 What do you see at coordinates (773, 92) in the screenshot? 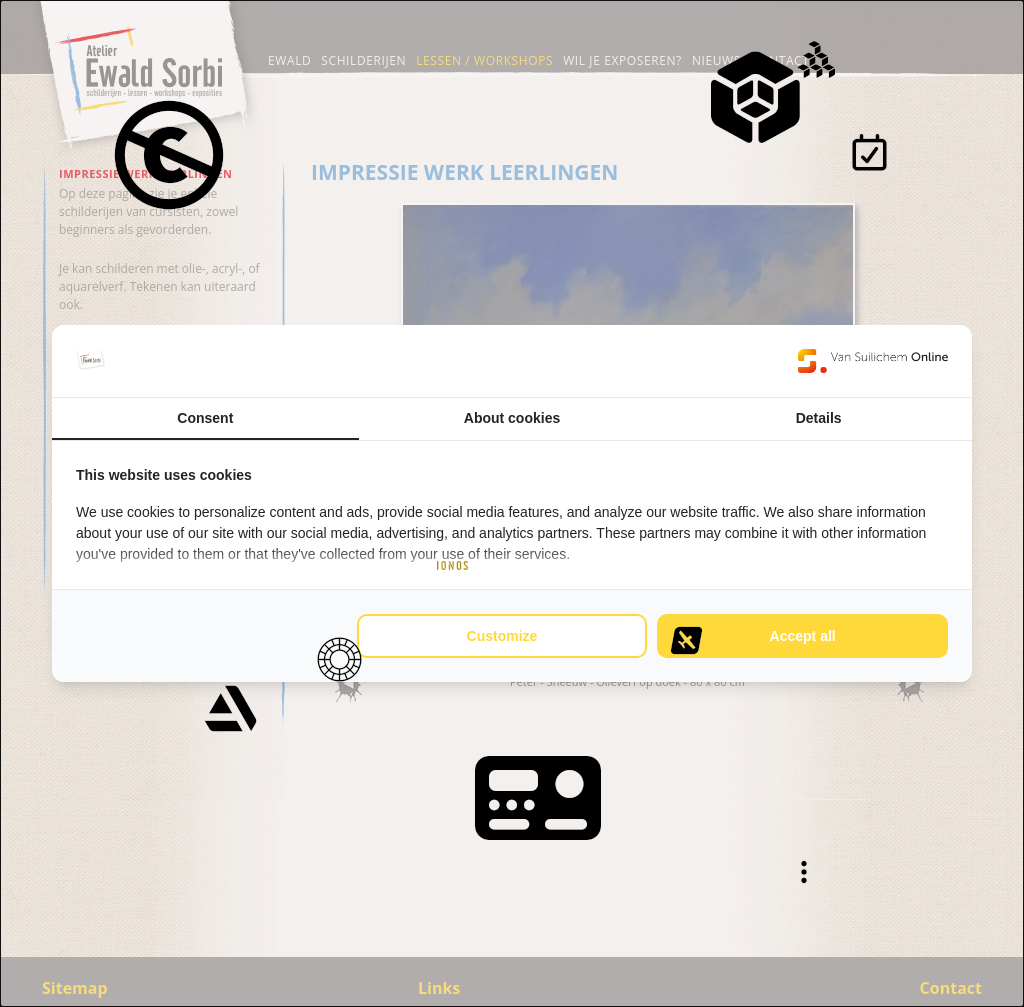
I see `kubespray project logo` at bounding box center [773, 92].